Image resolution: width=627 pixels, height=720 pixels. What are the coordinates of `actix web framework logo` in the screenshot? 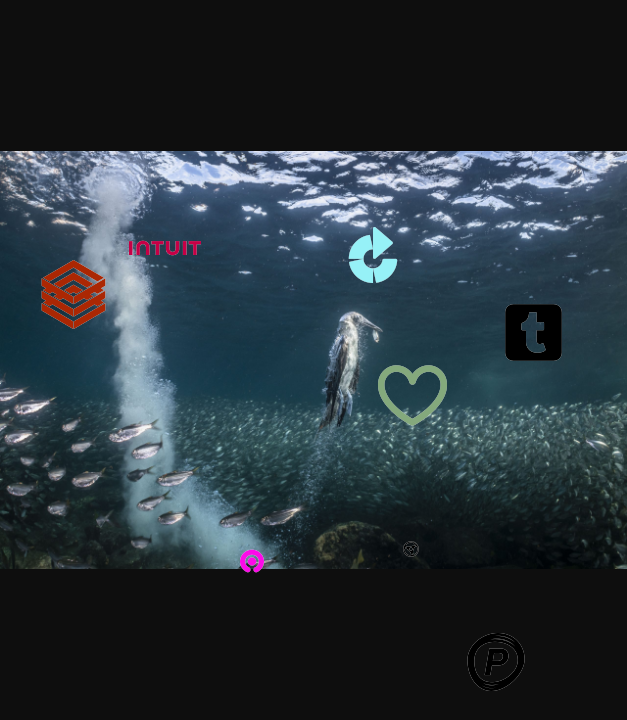 It's located at (411, 549).